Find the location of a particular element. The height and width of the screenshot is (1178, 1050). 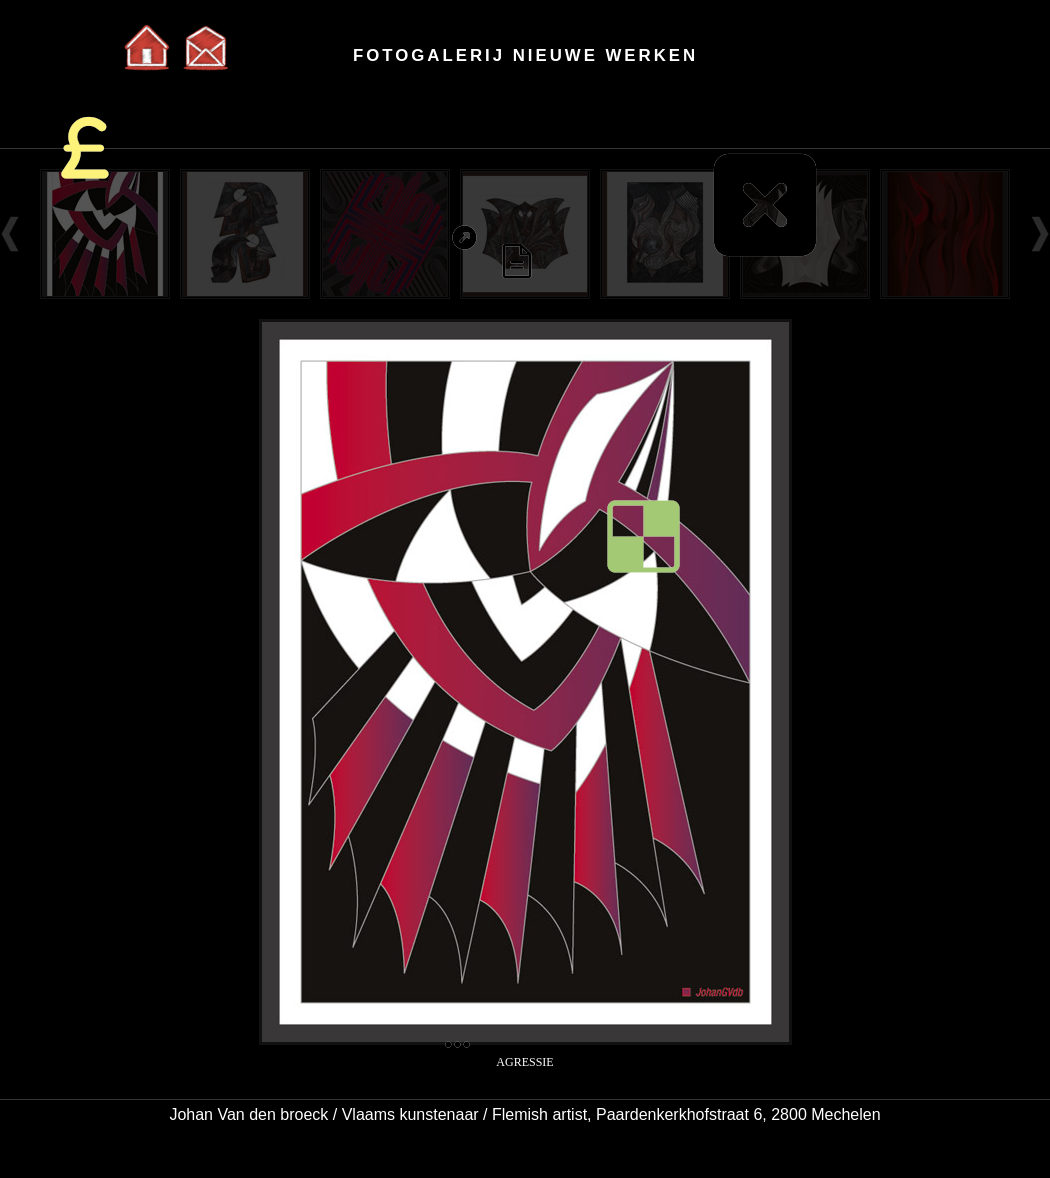

close or dismiss a window is located at coordinates (765, 205).